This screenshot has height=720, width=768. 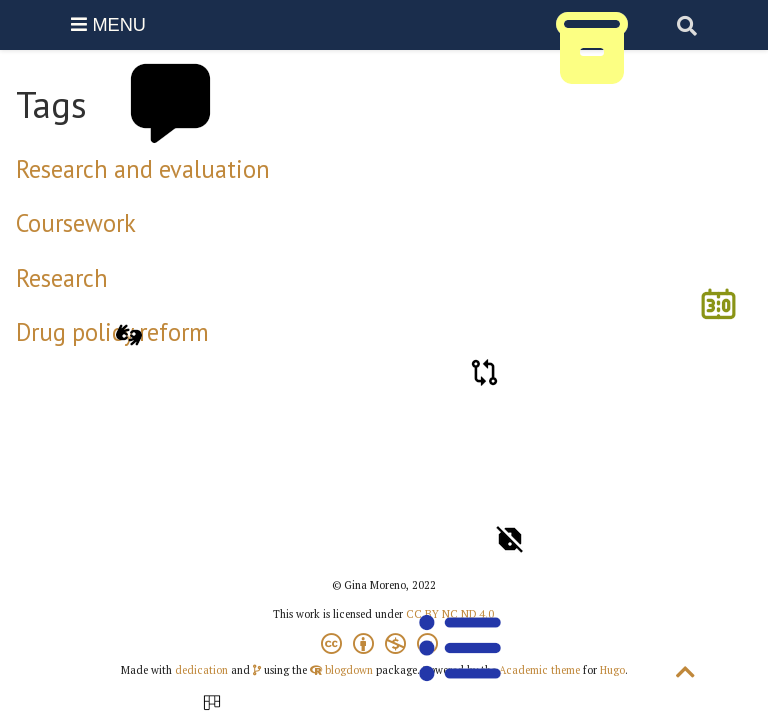 What do you see at coordinates (510, 539) in the screenshot?
I see `disable content reporting` at bounding box center [510, 539].